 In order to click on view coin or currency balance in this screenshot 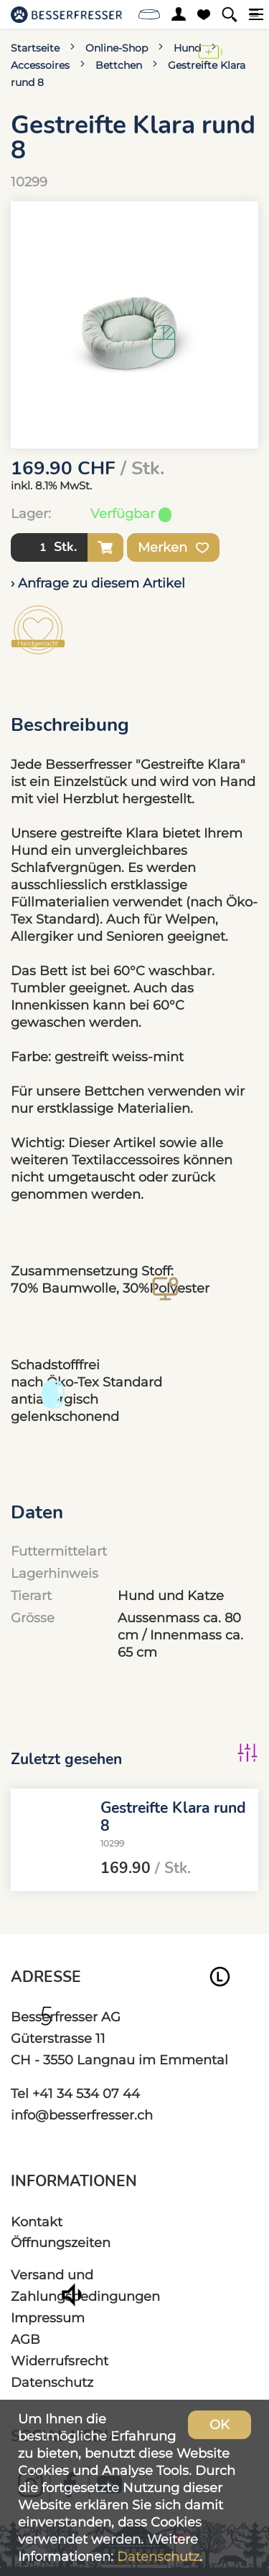, I will do `click(53, 1394)`.